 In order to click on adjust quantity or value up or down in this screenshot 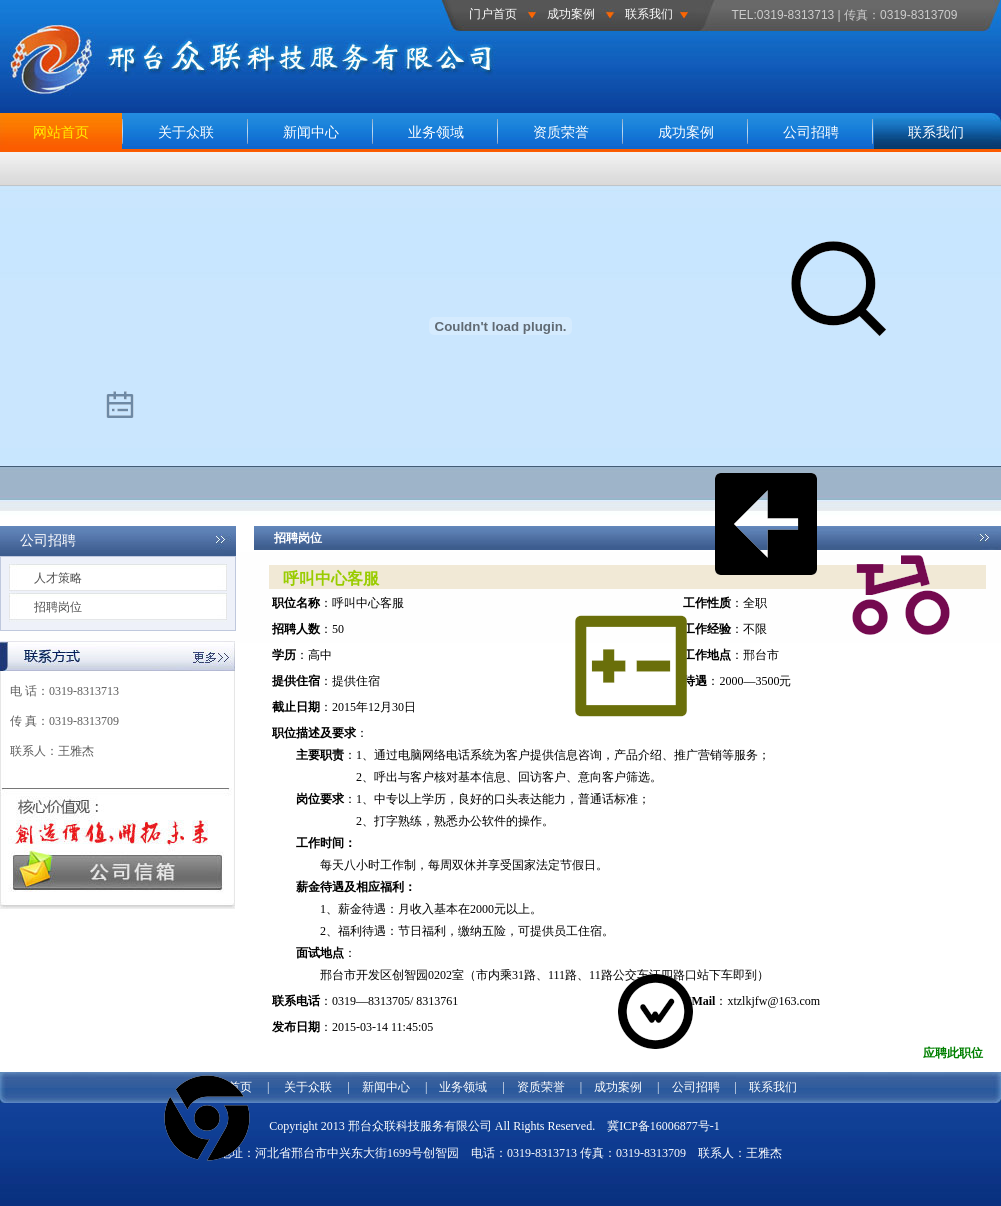, I will do `click(631, 666)`.